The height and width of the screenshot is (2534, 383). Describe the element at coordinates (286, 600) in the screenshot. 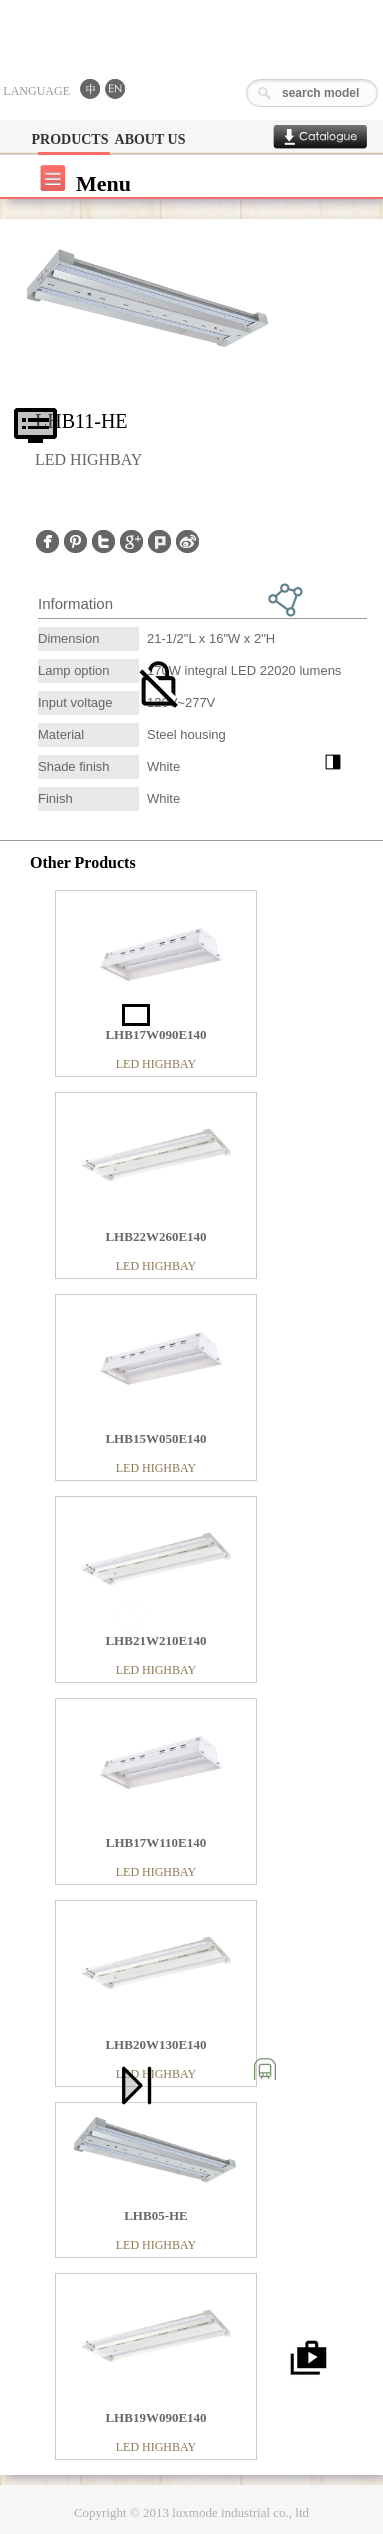

I see `access polygon or shape drawing tool` at that location.